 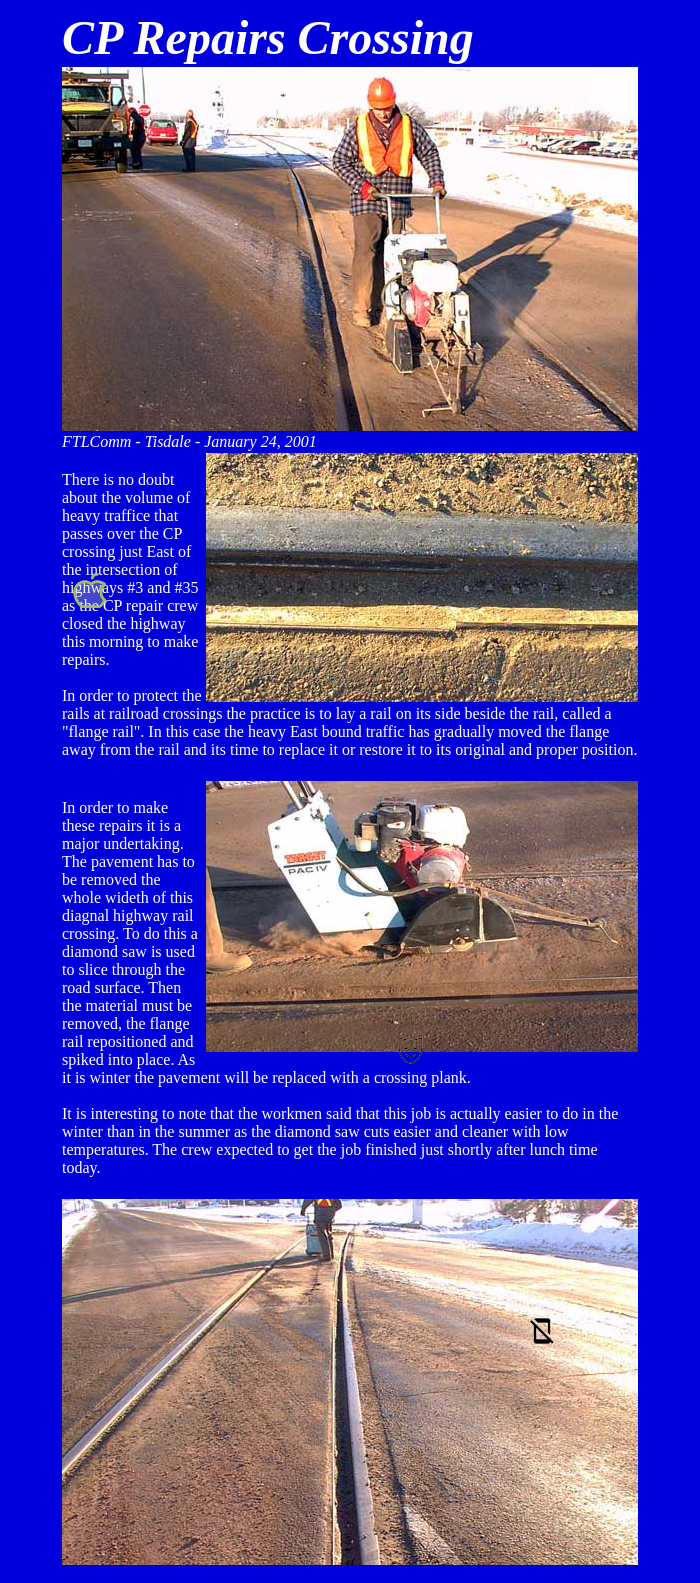 I want to click on mobile device is disabled or unavailable, so click(x=542, y=1331).